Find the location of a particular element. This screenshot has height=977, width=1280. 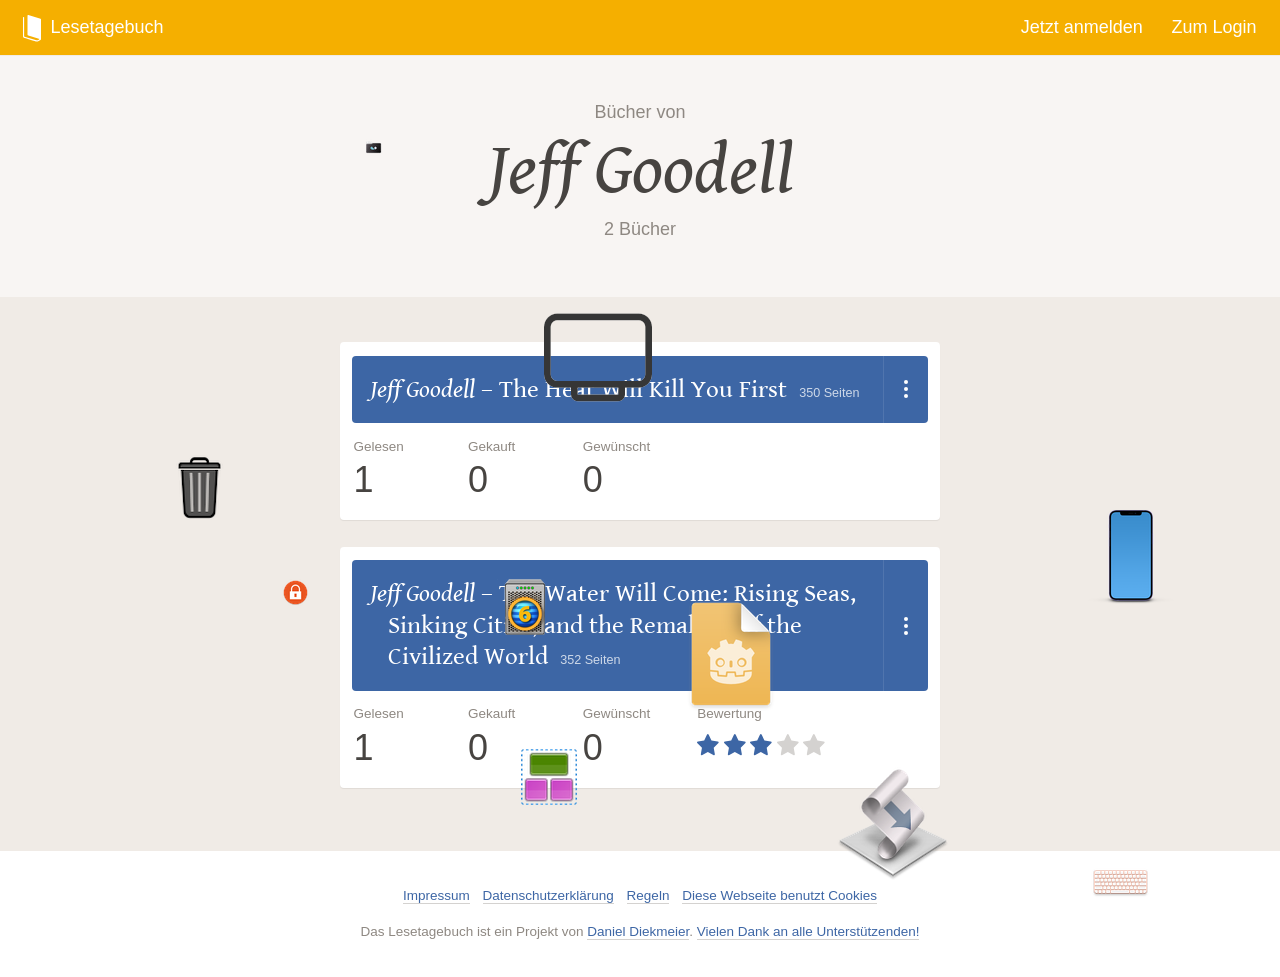

select all items in the current view is located at coordinates (549, 777).